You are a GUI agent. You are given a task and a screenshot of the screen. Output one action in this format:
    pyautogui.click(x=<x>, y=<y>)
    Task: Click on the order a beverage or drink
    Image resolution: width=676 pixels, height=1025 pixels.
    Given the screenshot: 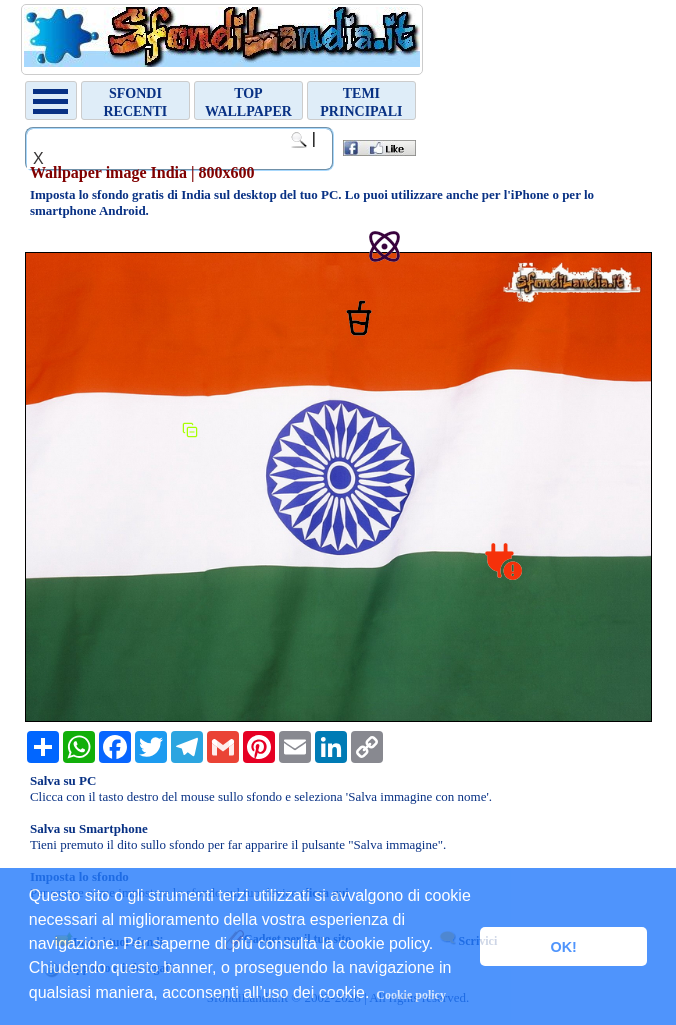 What is the action you would take?
    pyautogui.click(x=359, y=318)
    